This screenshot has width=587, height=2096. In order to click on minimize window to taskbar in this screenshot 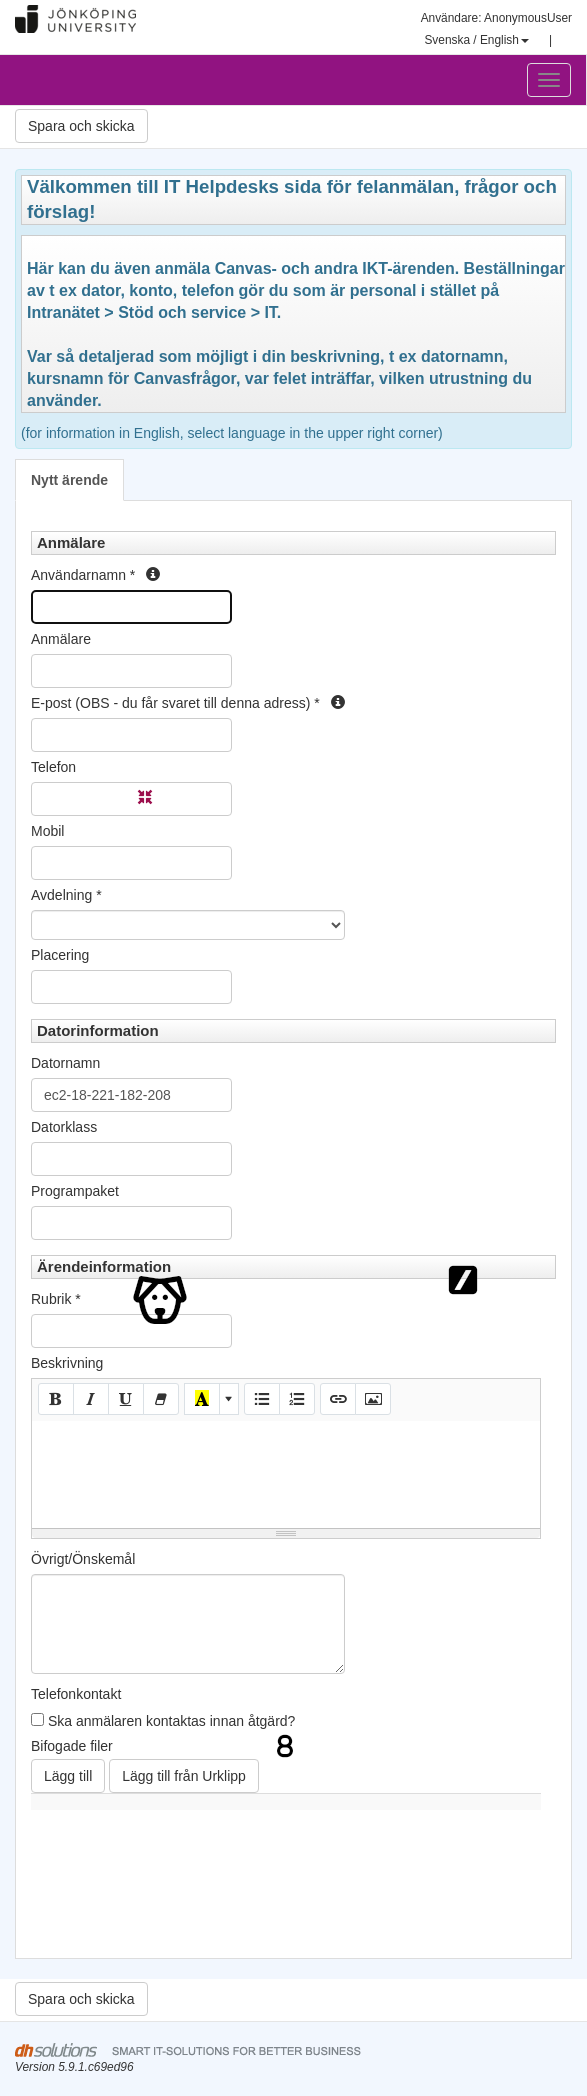, I will do `click(145, 797)`.